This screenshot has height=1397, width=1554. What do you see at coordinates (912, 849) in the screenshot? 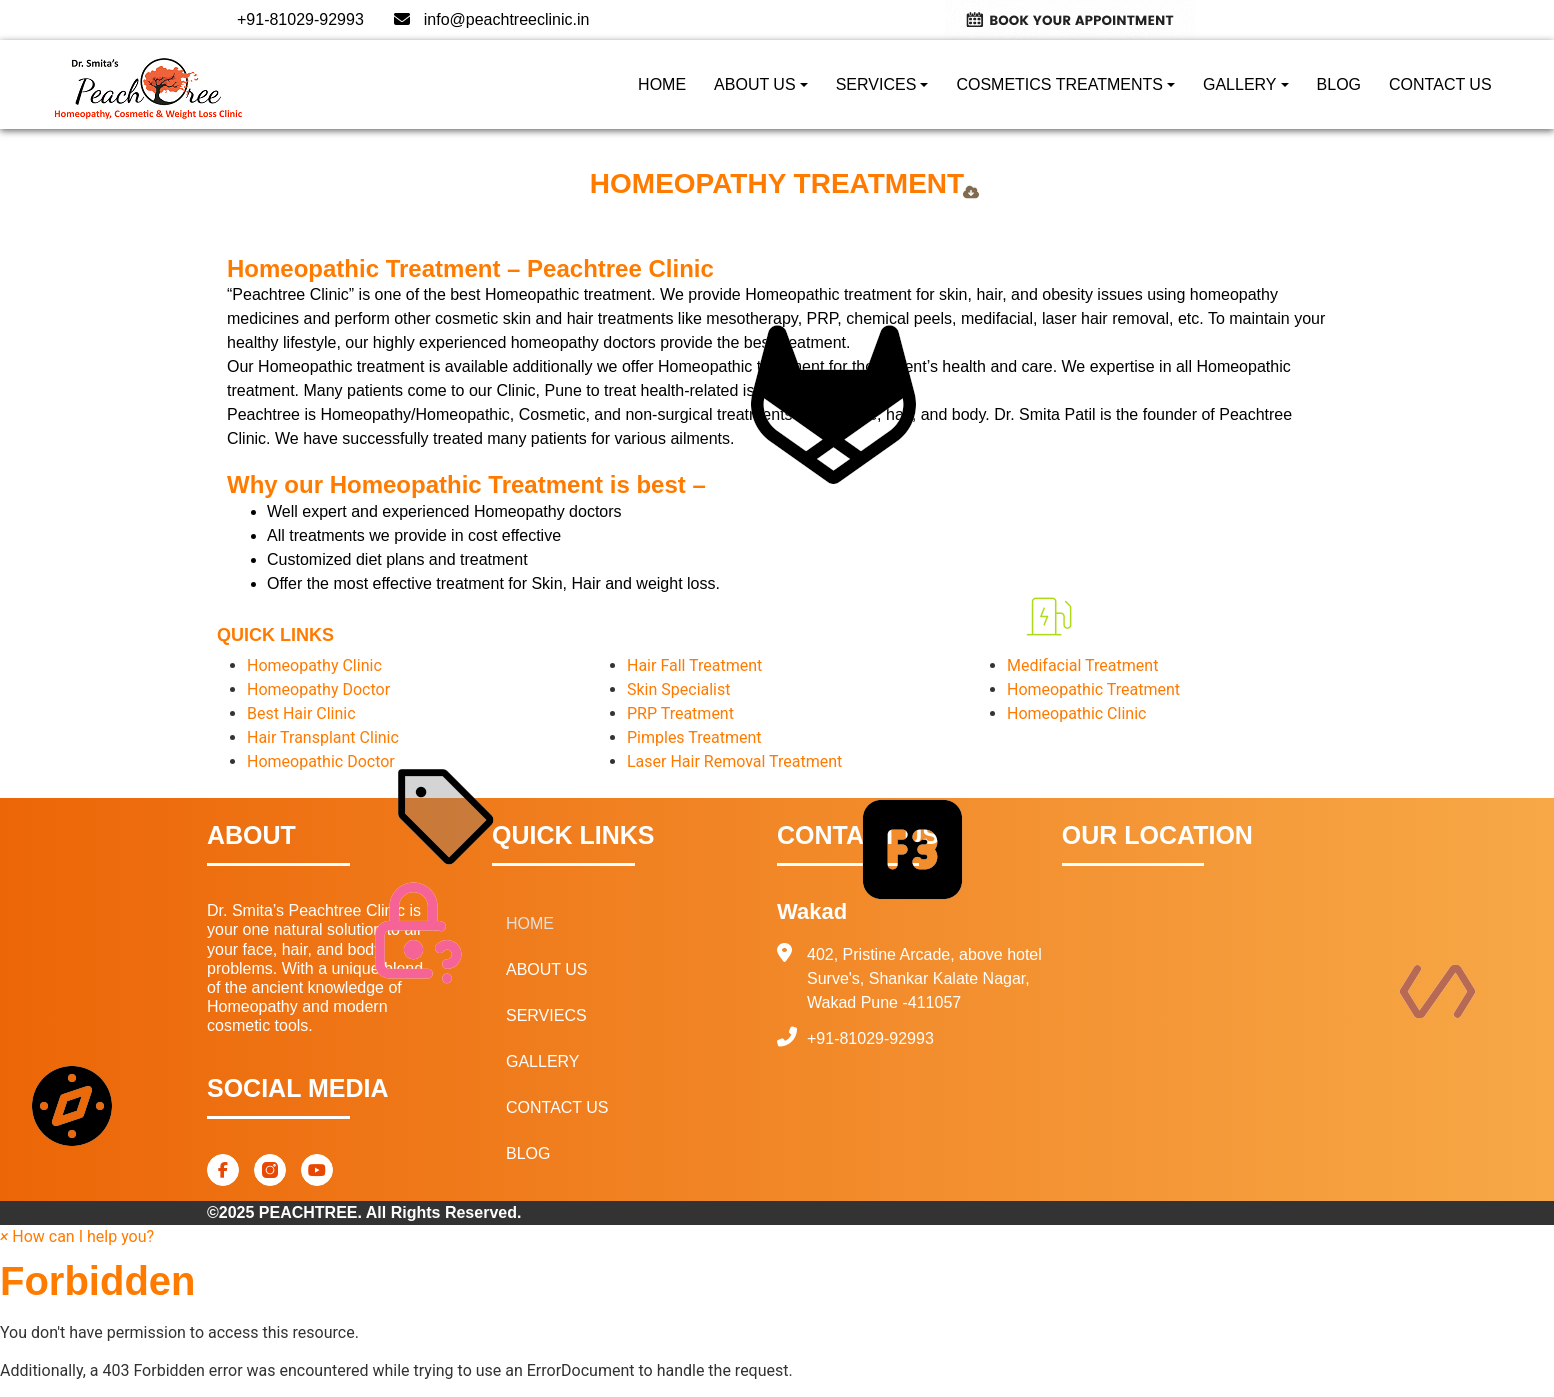
I see `keyboard shortcut indicator for F3 function key` at bounding box center [912, 849].